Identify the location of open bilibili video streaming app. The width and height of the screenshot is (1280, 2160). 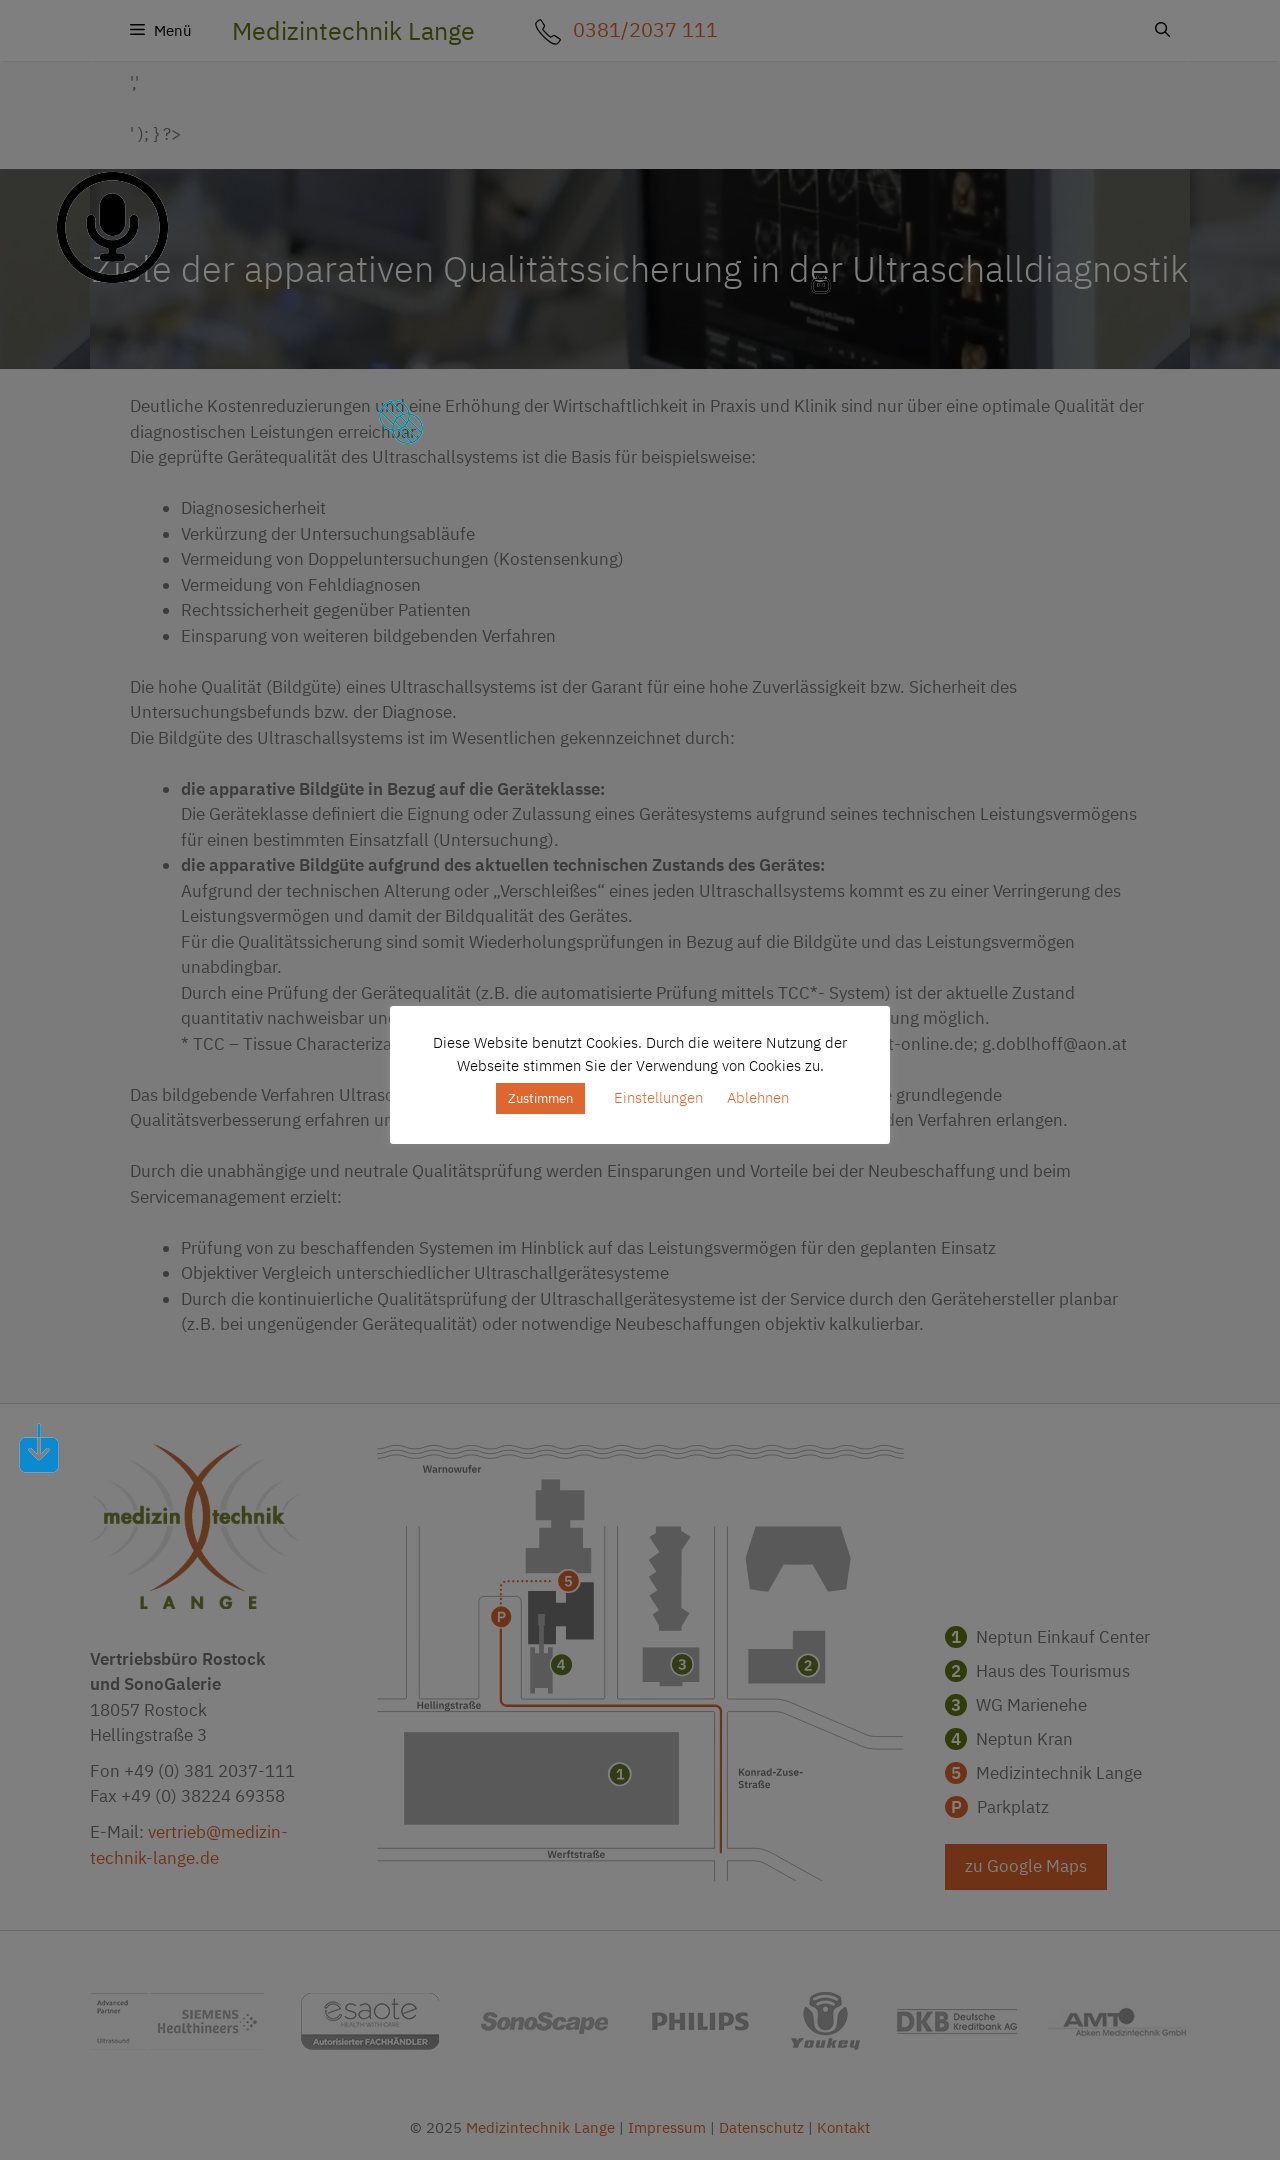
(821, 285).